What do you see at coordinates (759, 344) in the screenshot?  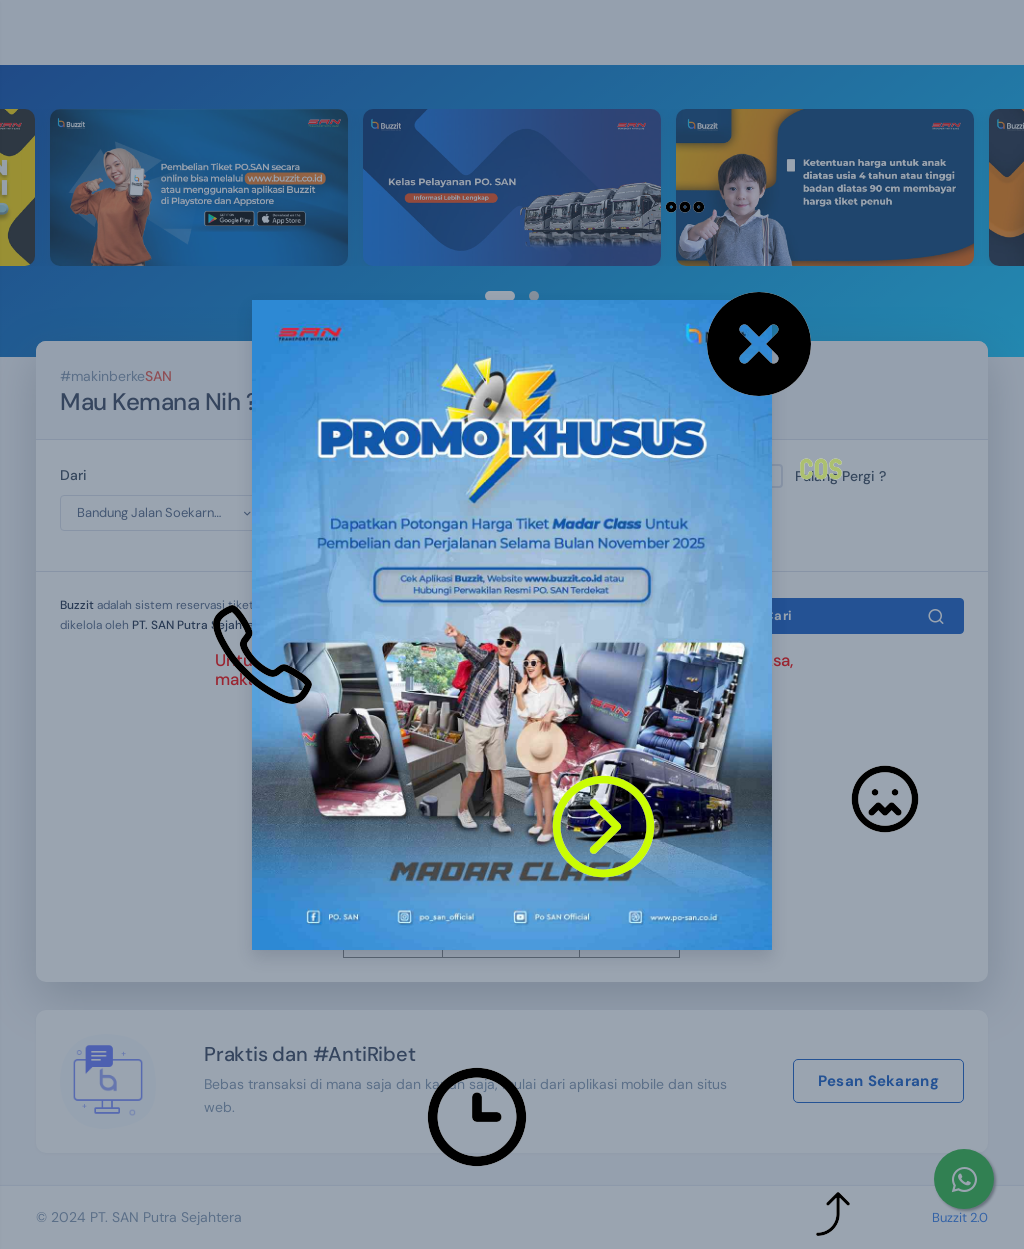 I see `close or dismiss a dialog` at bounding box center [759, 344].